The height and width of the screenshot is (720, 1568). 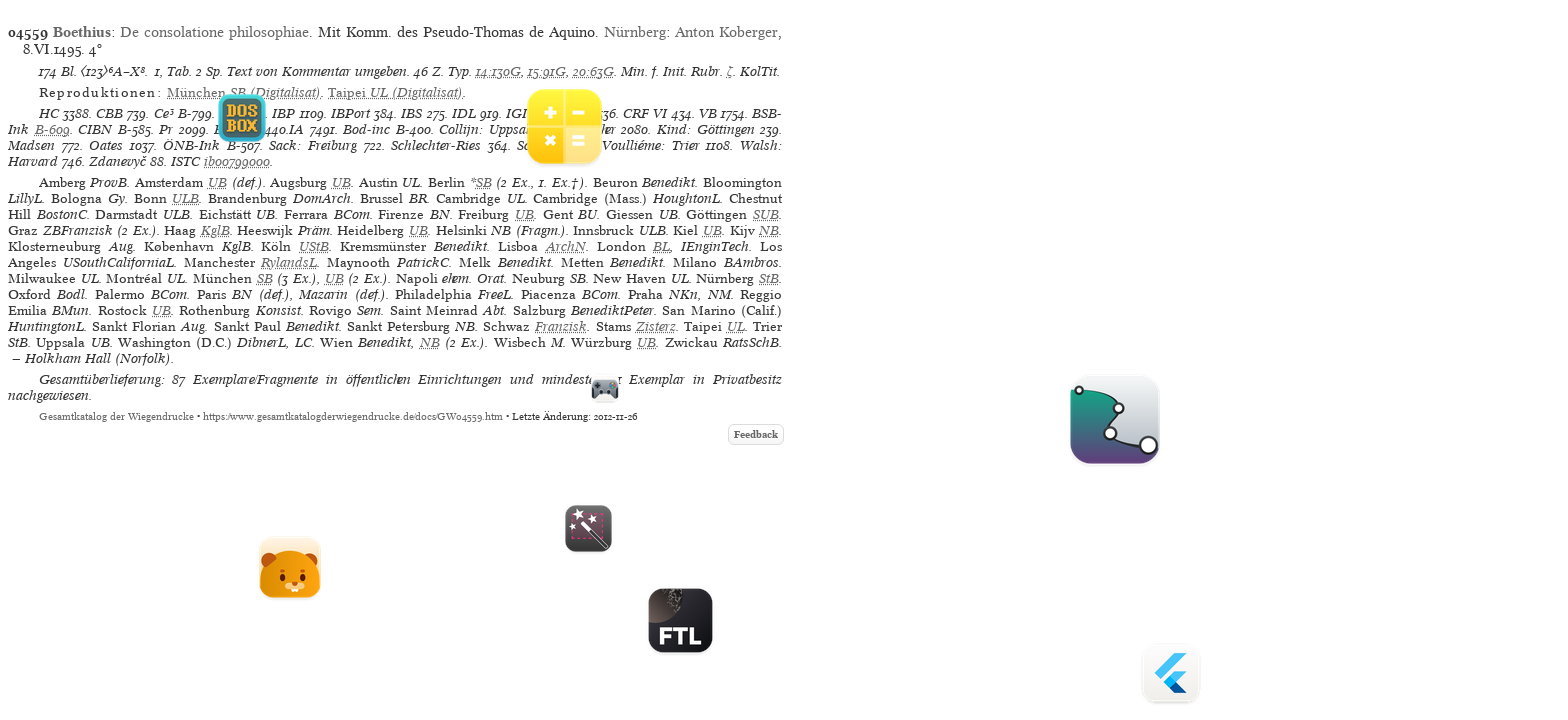 What do you see at coordinates (1171, 673) in the screenshot?
I see `open the Flutter development application` at bounding box center [1171, 673].